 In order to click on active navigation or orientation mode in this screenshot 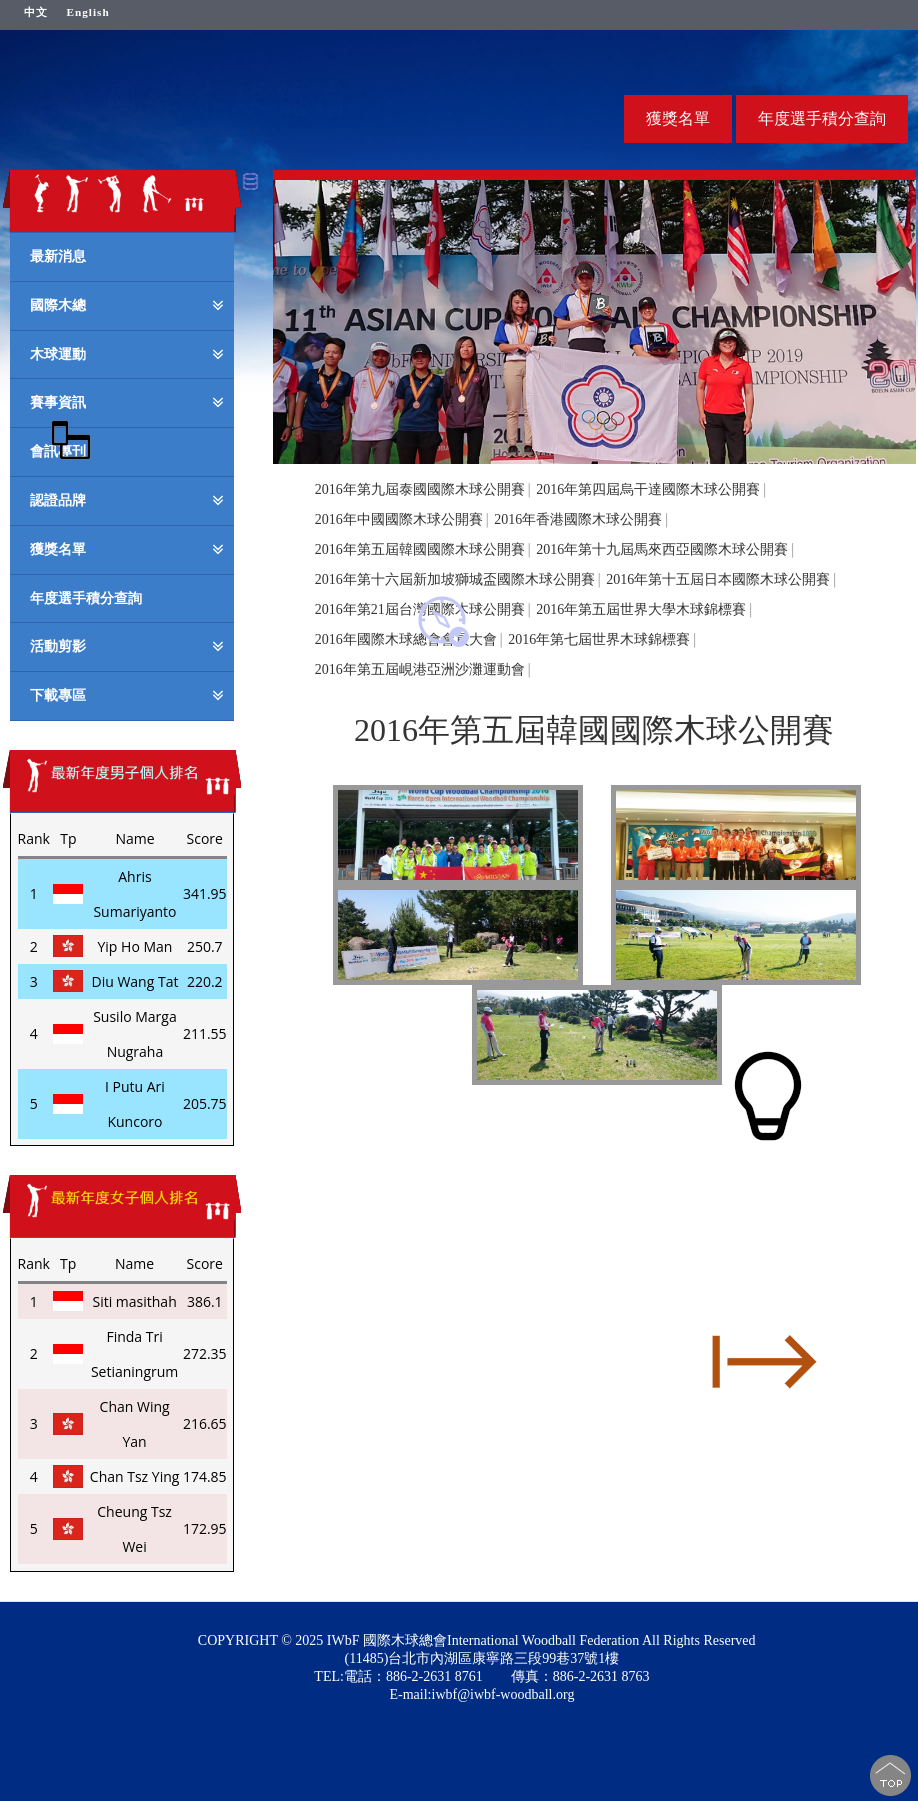, I will do `click(442, 620)`.